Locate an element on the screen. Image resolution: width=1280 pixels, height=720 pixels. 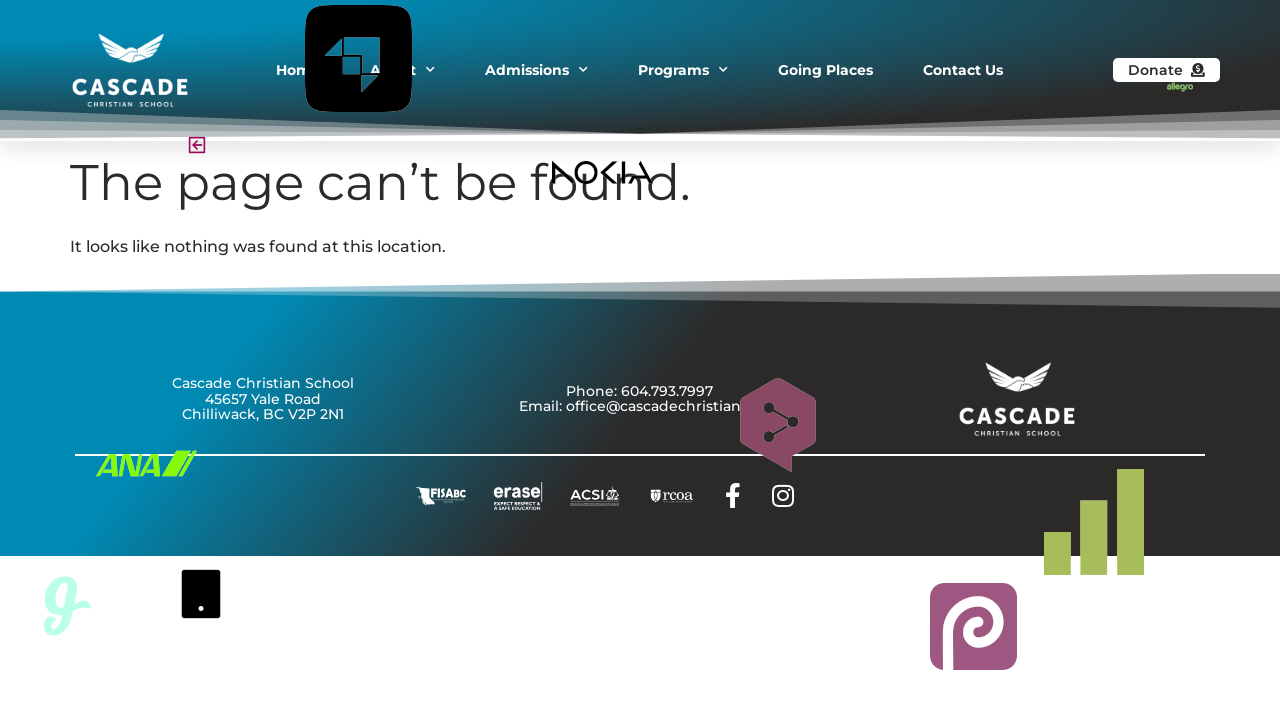
ANA (All Nippon Airways) airline logo is located at coordinates (146, 463).